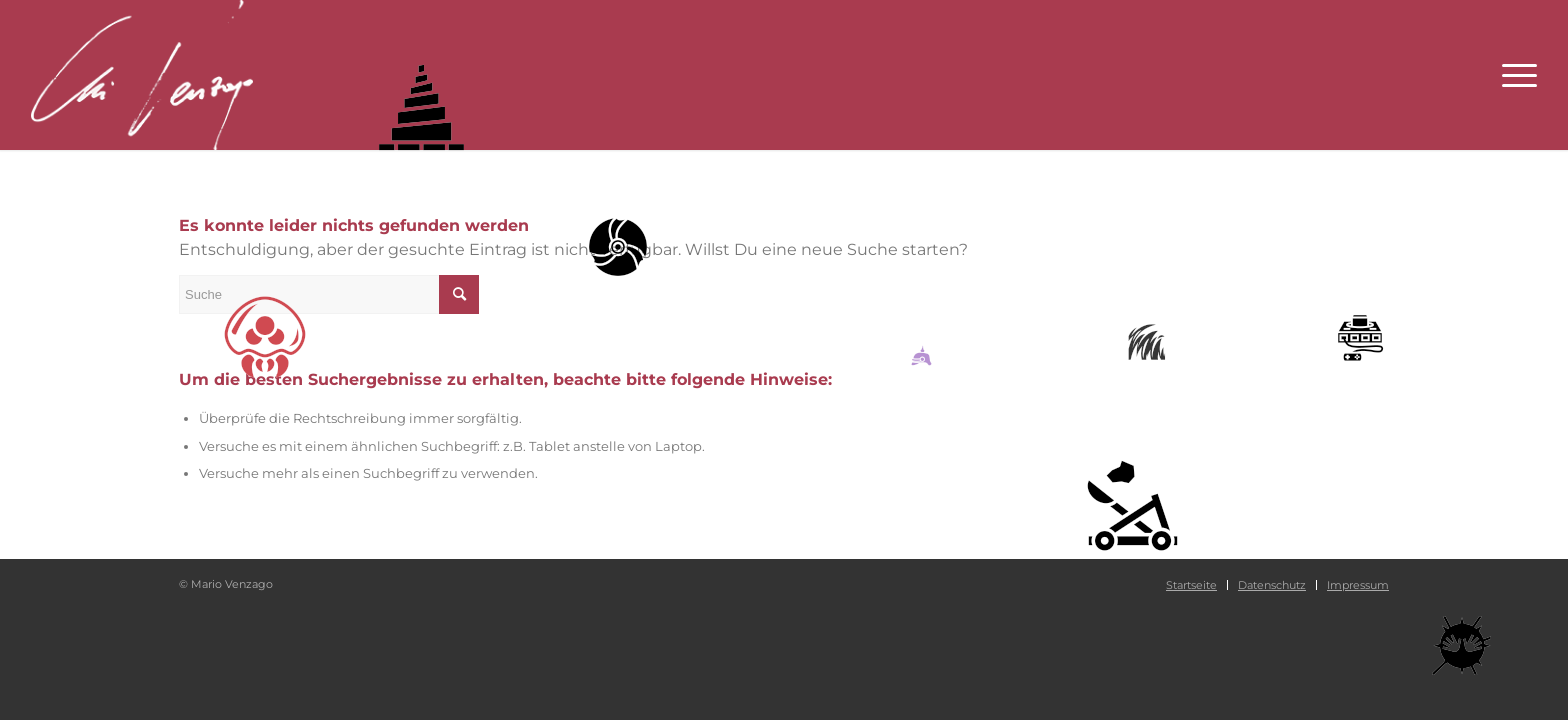 This screenshot has height=720, width=1568. What do you see at coordinates (1133, 504) in the screenshot?
I see `launch projectile in siege game` at bounding box center [1133, 504].